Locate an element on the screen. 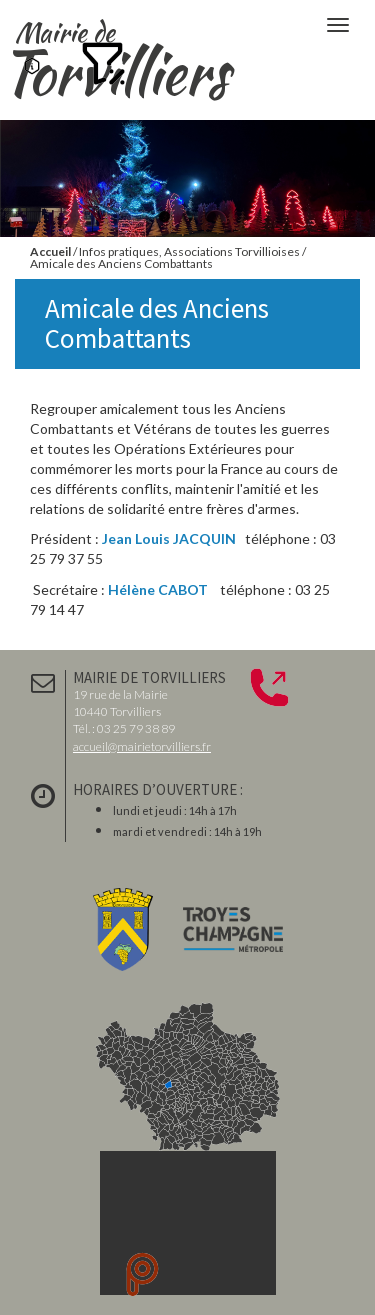 The image size is (375, 1315). view additional information or details is located at coordinates (32, 66).